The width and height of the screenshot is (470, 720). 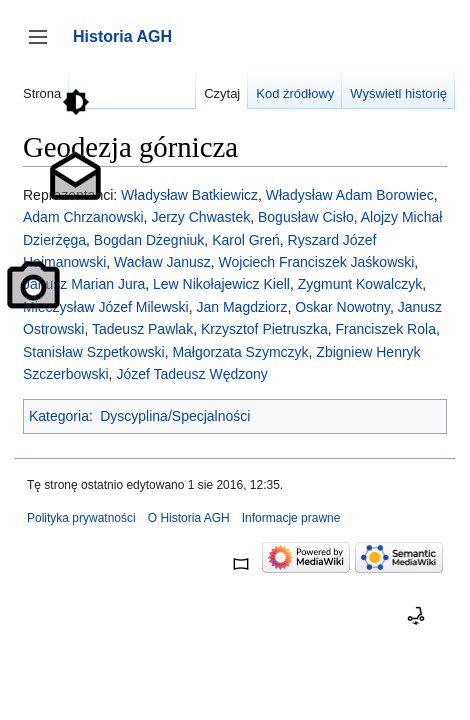 I want to click on find nearby electric scooter rentals, so click(x=416, y=616).